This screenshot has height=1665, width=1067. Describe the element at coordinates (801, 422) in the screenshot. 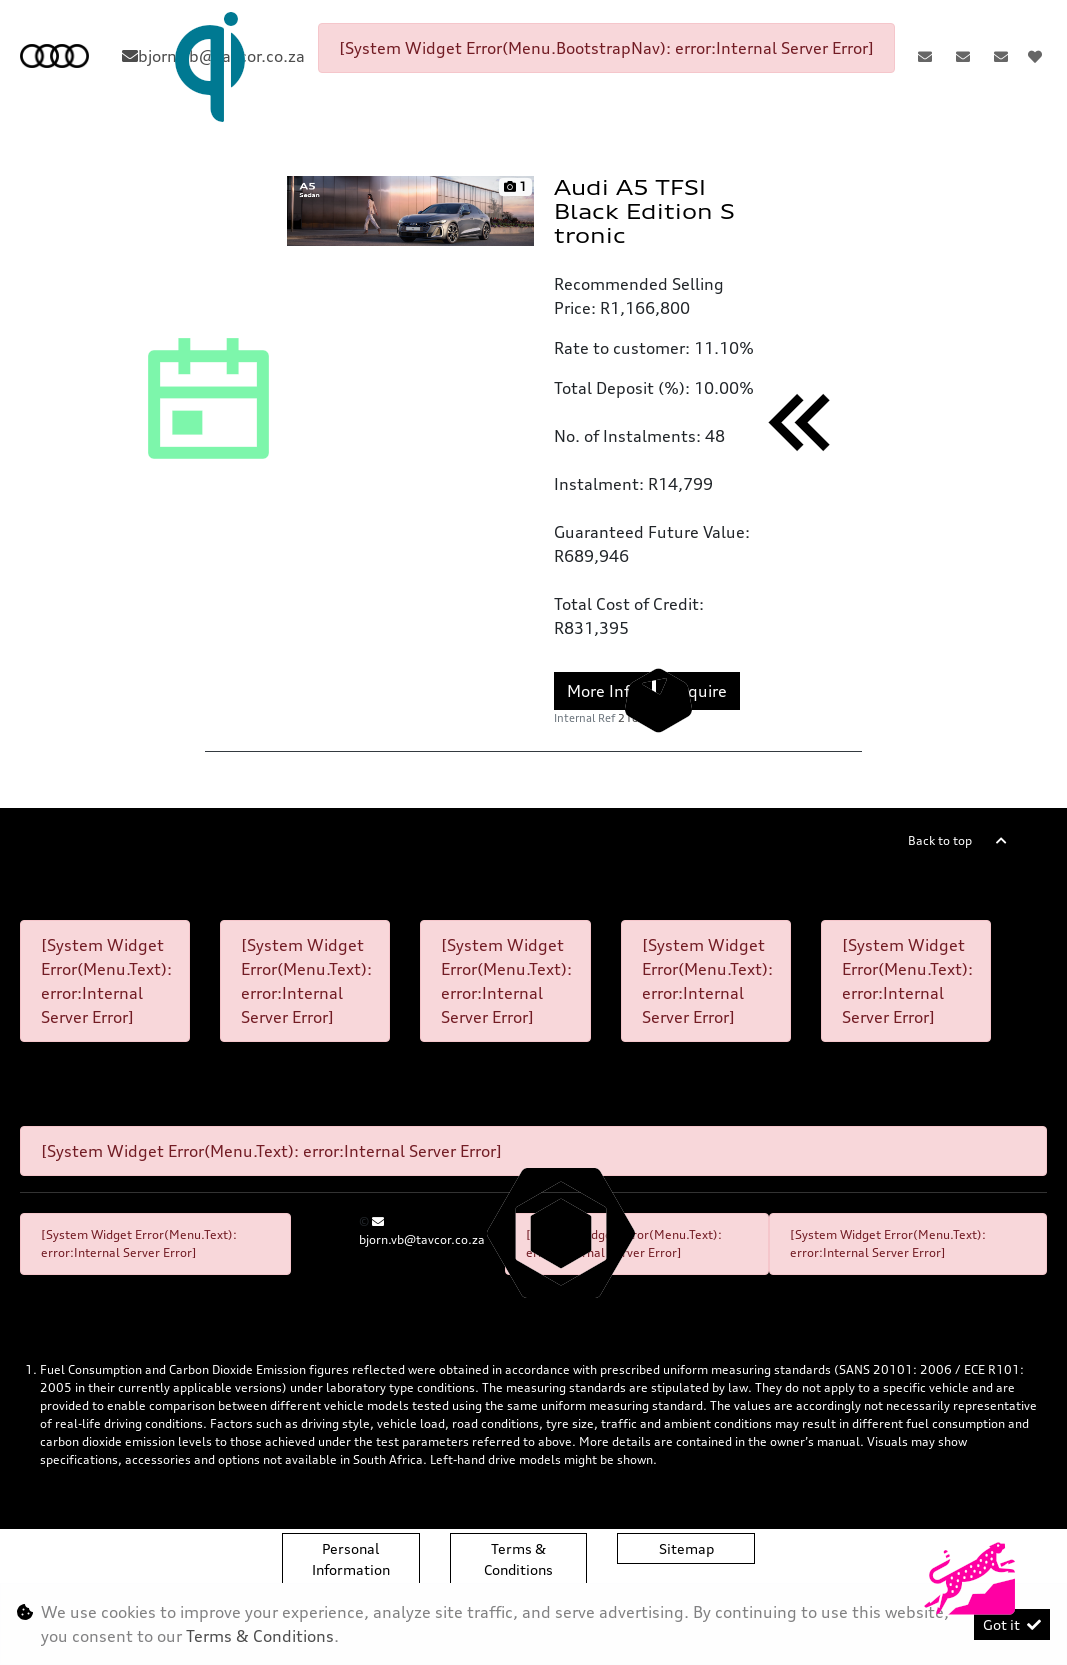

I see `go back to the beginning` at that location.